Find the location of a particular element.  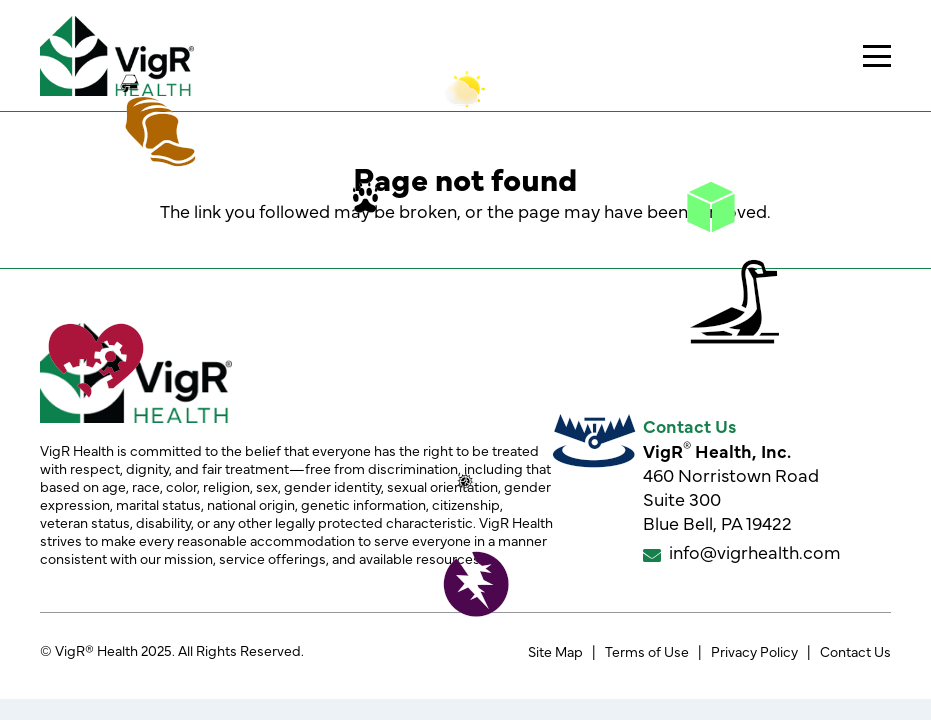

canadian goose character or wildlife element is located at coordinates (733, 301).